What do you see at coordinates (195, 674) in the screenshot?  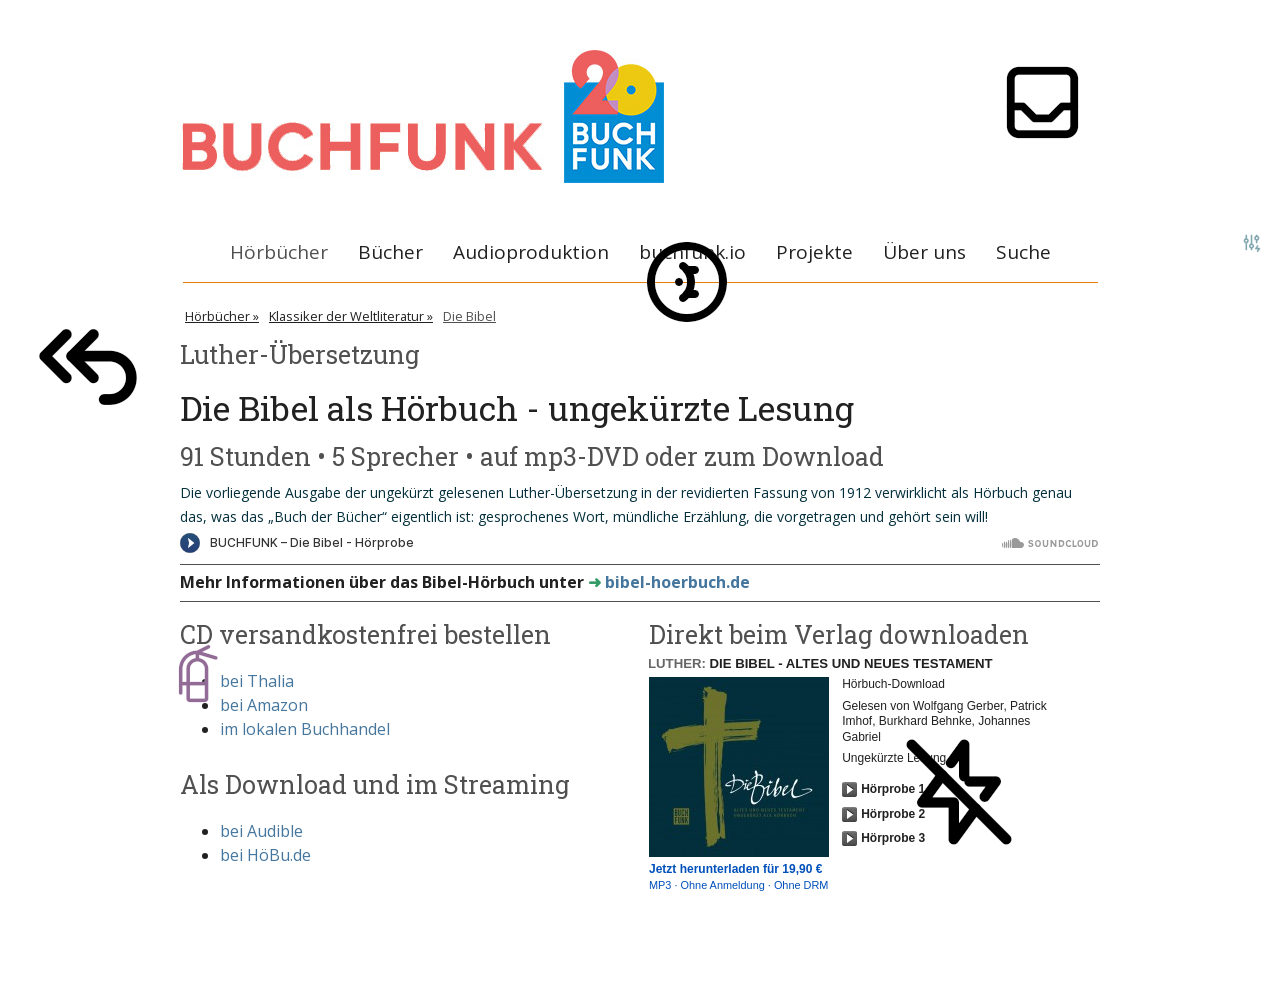 I see `access fire safety information` at bounding box center [195, 674].